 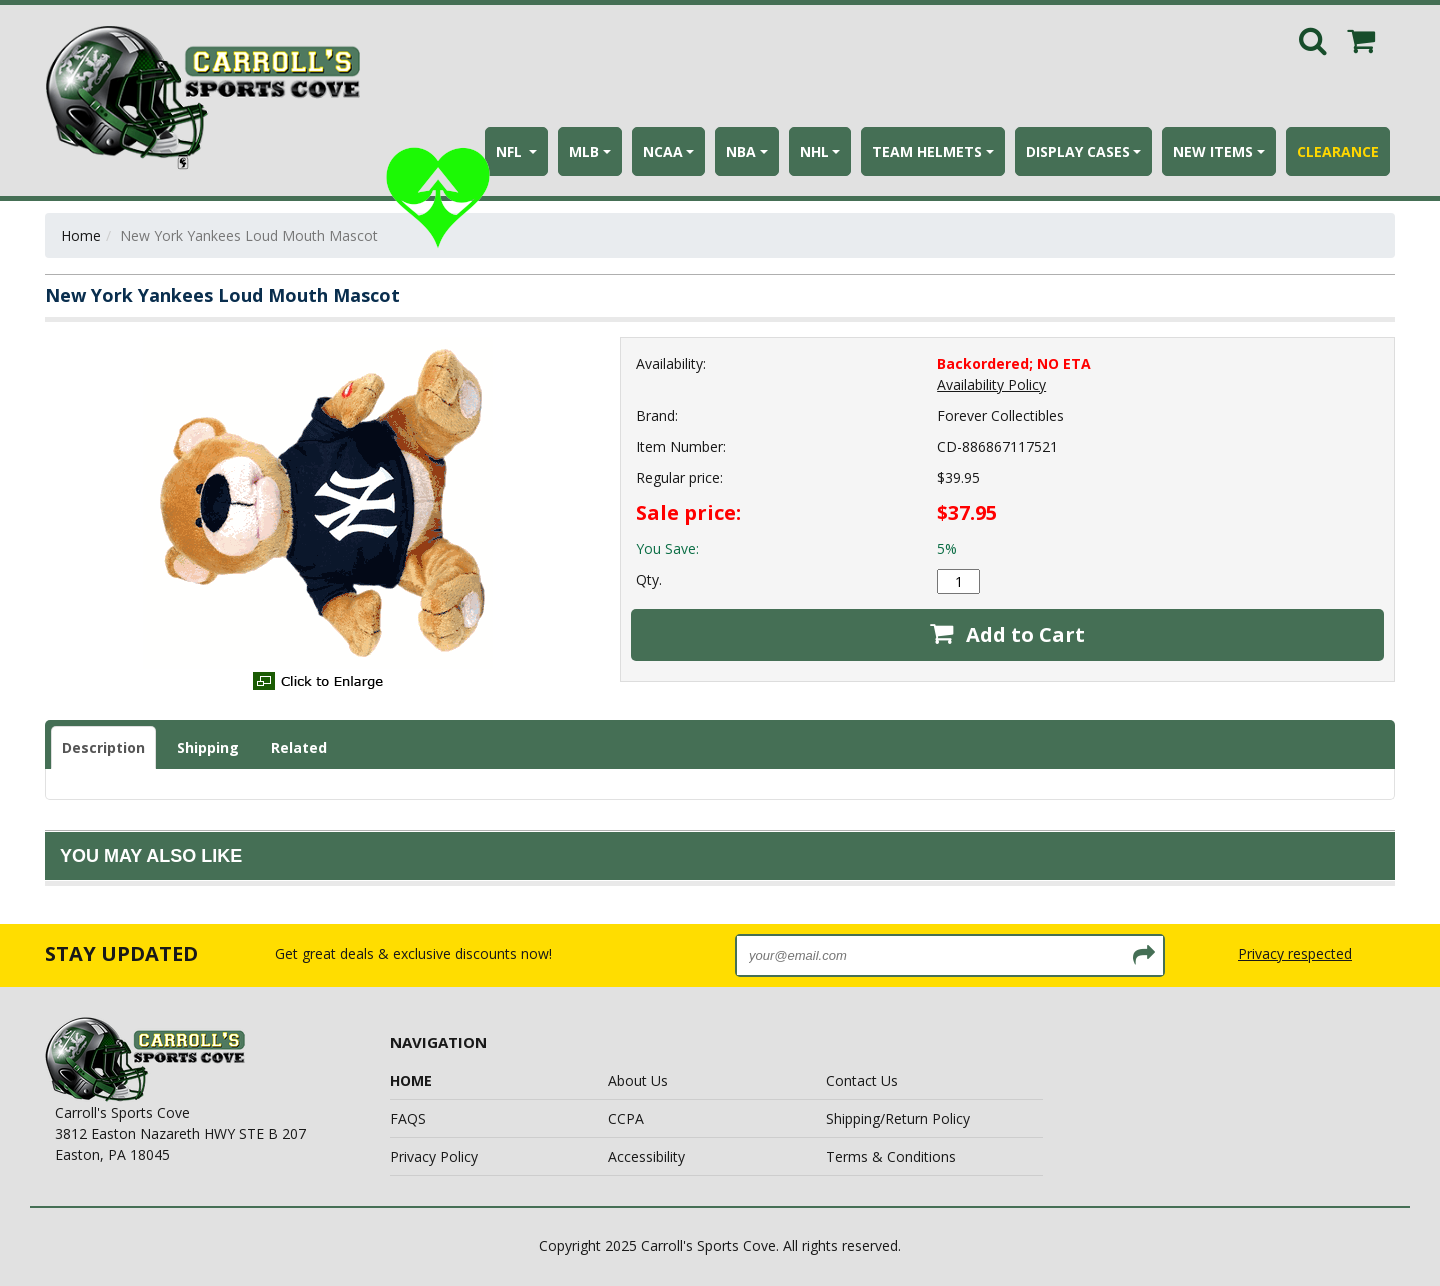 What do you see at coordinates (183, 162) in the screenshot?
I see `collect or capture a shadow creature` at bounding box center [183, 162].